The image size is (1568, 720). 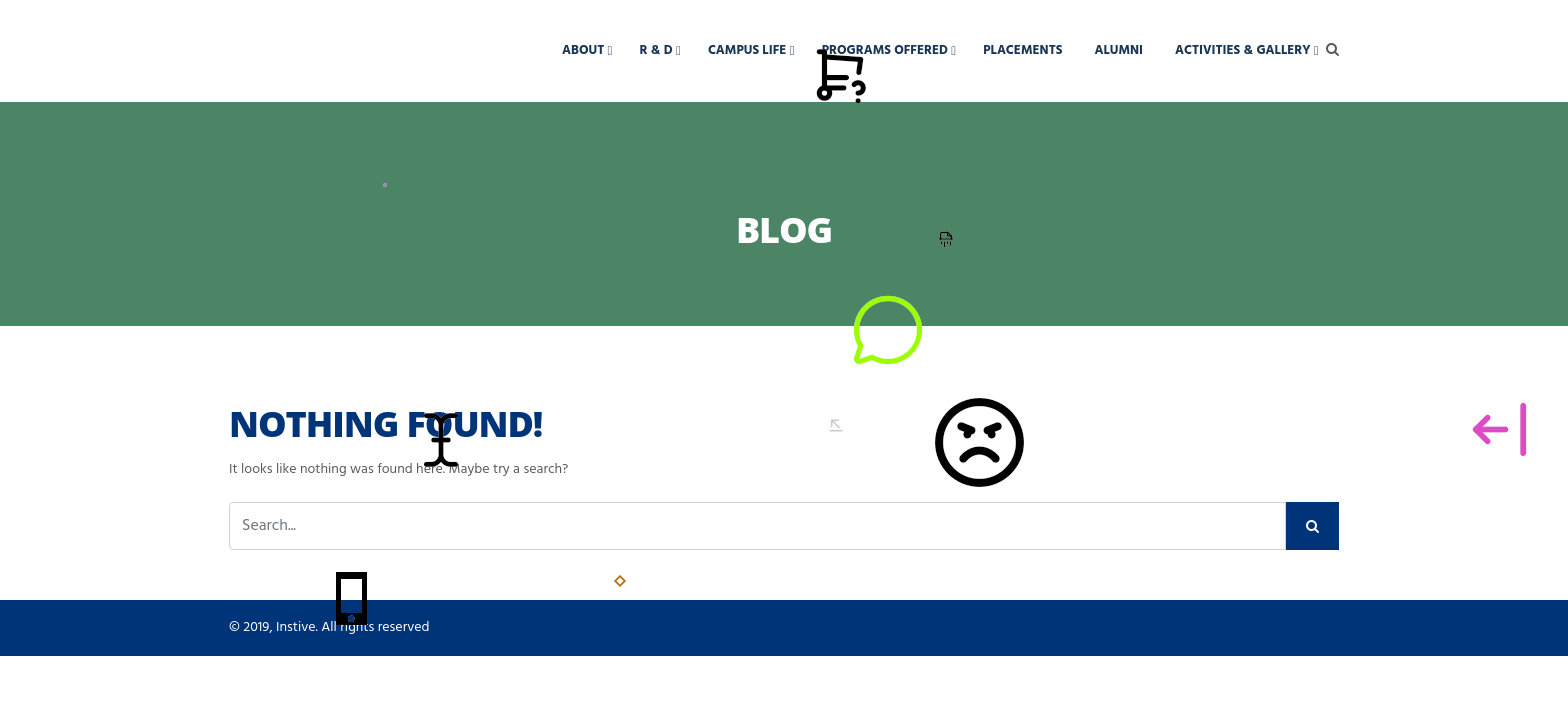 What do you see at coordinates (888, 330) in the screenshot?
I see `open chat or messaging` at bounding box center [888, 330].